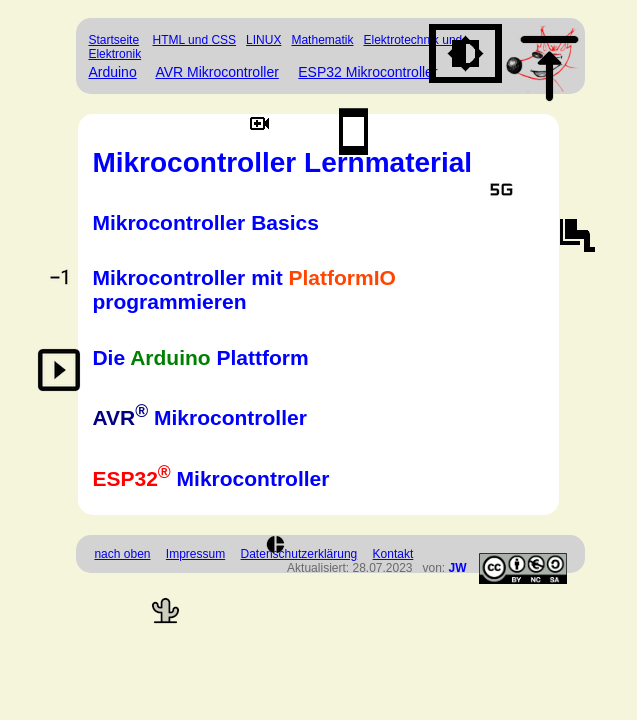 Image resolution: width=637 pixels, height=720 pixels. What do you see at coordinates (59, 277) in the screenshot?
I see `decrease exposure by one stop in photo editing` at bounding box center [59, 277].